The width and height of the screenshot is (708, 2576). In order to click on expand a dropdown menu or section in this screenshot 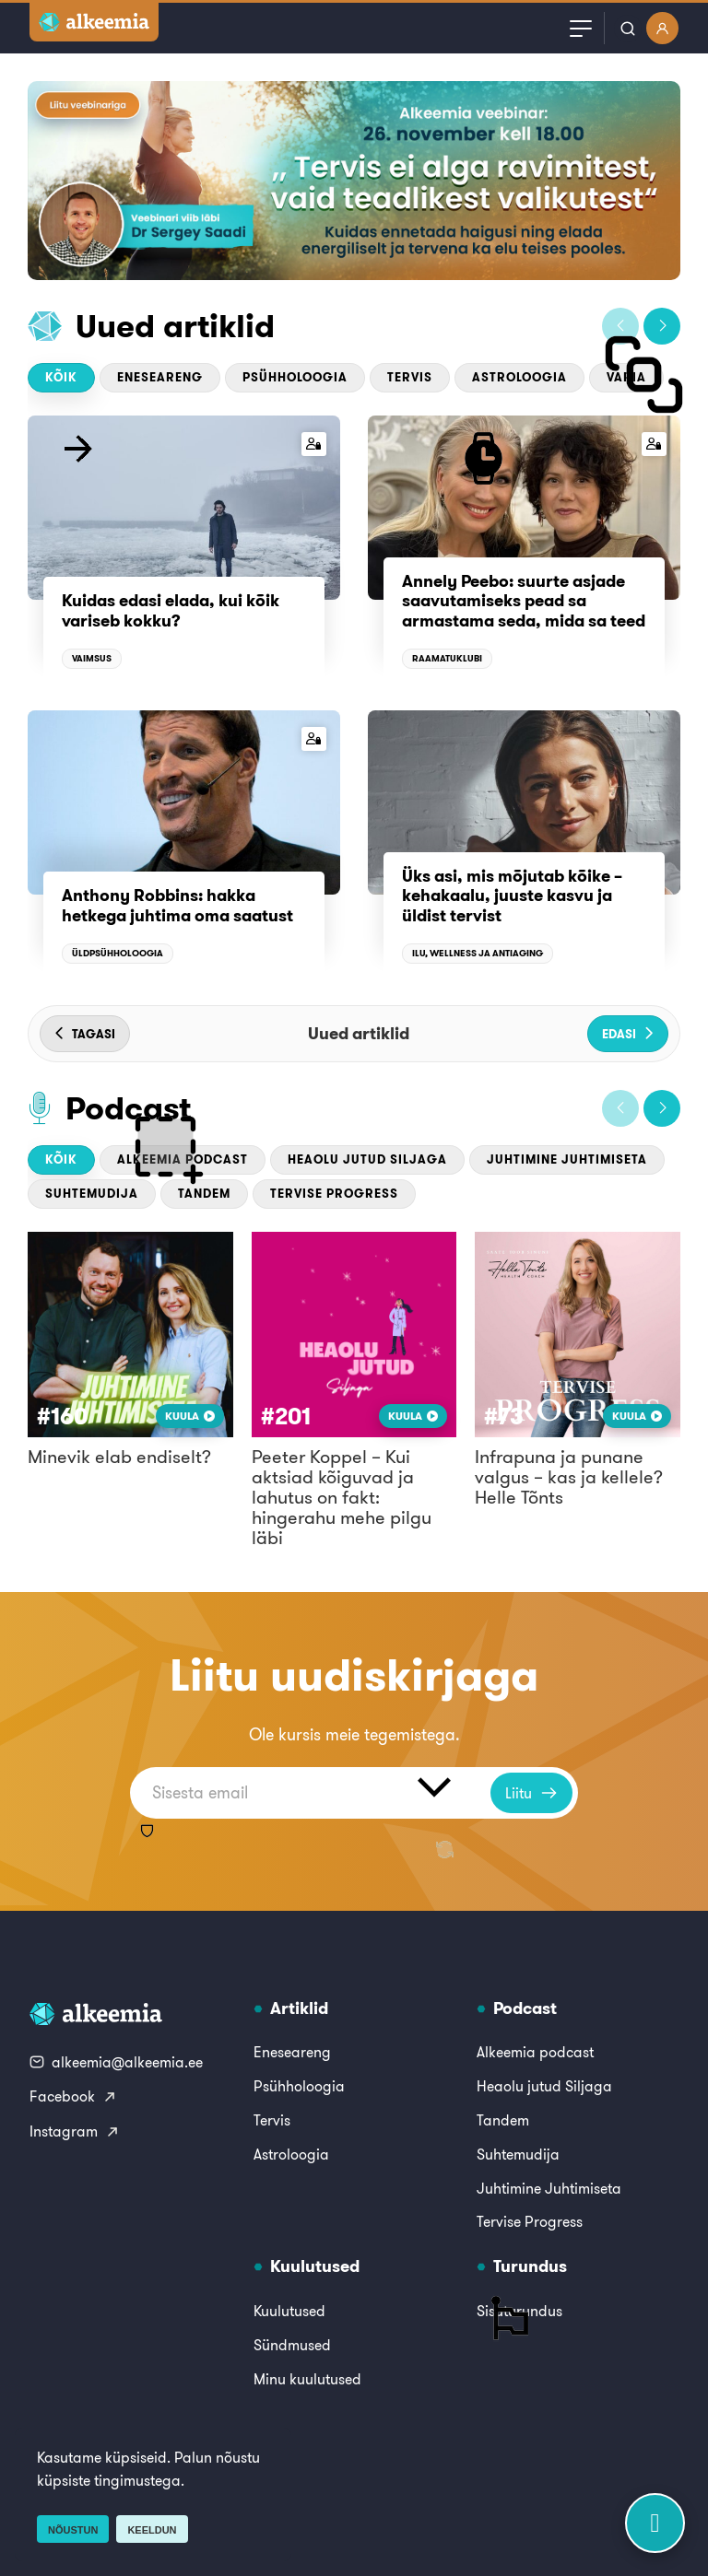, I will do `click(434, 1787)`.